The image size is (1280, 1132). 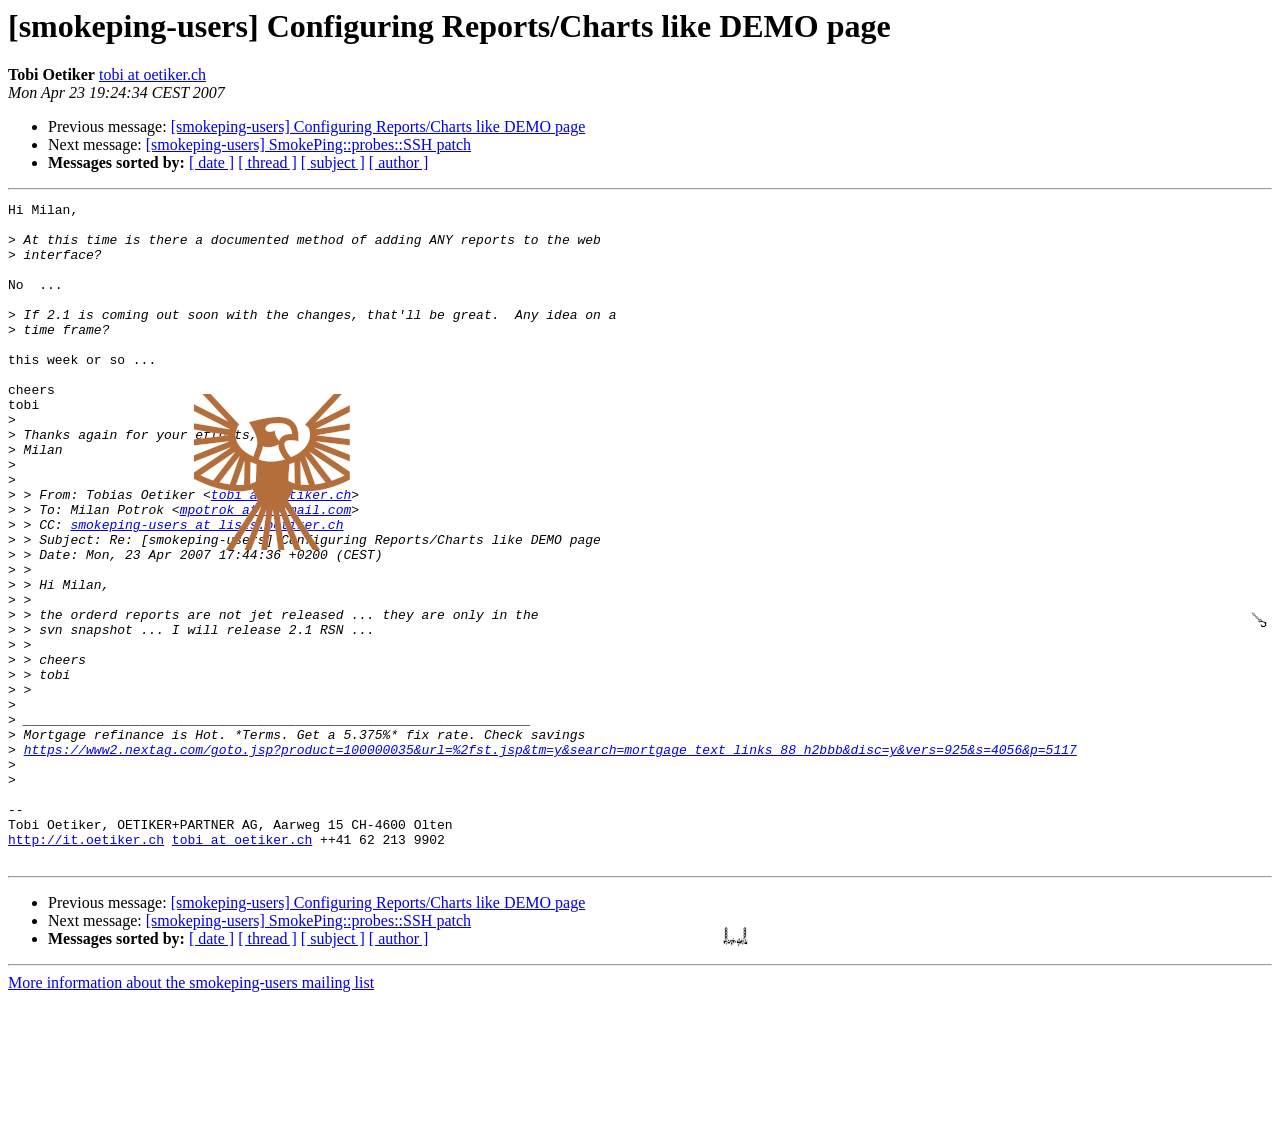 What do you see at coordinates (735, 939) in the screenshot?
I see `select spiked trunk trap or obstacle` at bounding box center [735, 939].